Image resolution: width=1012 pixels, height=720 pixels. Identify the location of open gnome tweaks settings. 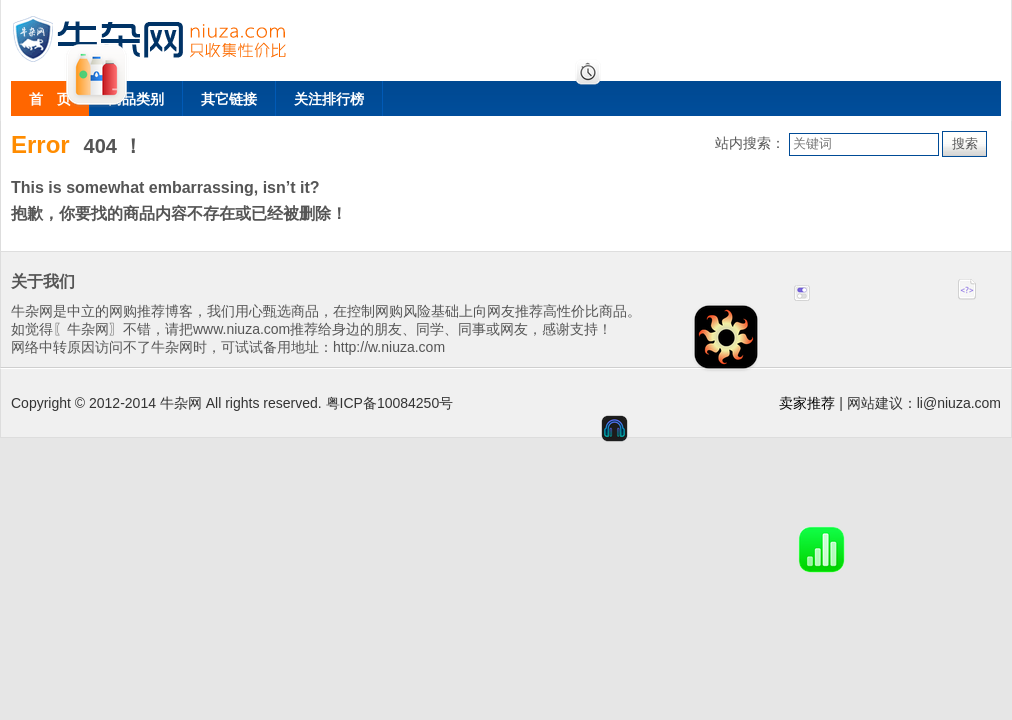
(802, 293).